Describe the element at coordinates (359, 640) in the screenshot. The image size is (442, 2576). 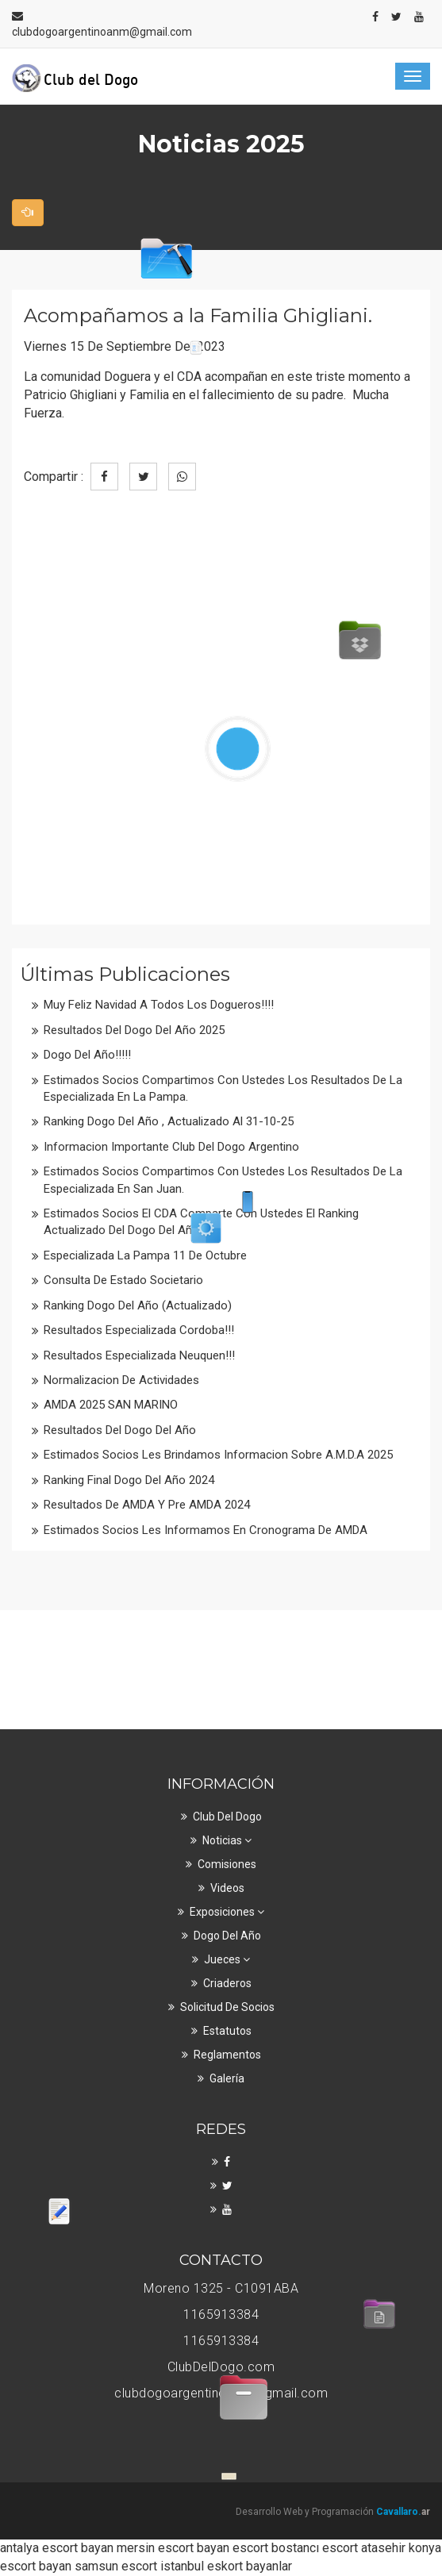
I see `open dropbox synced folder` at that location.